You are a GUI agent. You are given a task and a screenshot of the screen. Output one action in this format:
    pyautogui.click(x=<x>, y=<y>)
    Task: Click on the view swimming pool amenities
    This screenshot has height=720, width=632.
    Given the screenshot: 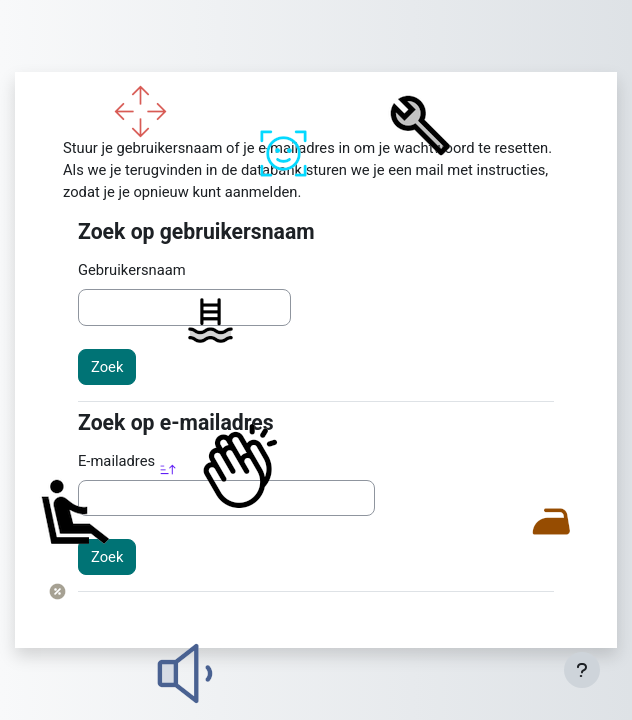 What is the action you would take?
    pyautogui.click(x=210, y=320)
    